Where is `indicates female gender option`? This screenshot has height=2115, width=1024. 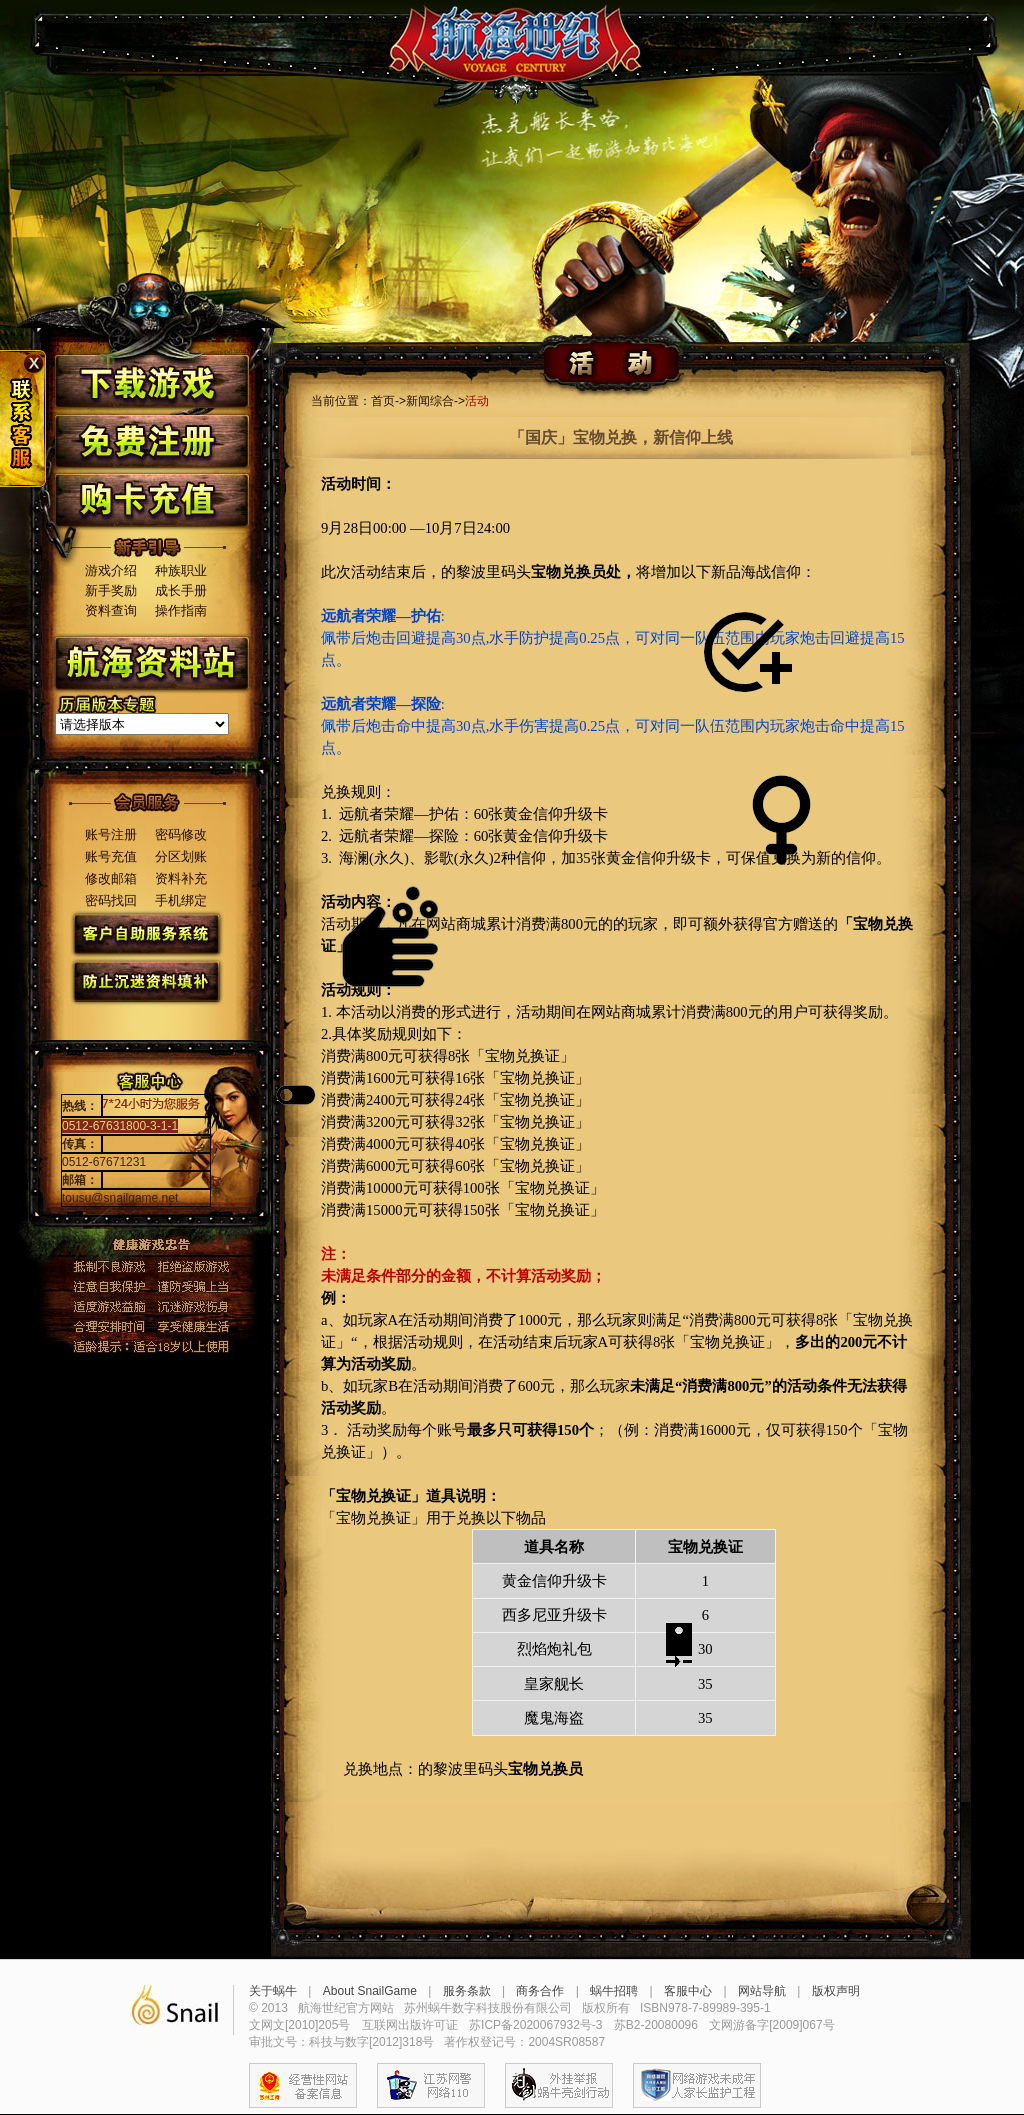 indicates female gender option is located at coordinates (781, 817).